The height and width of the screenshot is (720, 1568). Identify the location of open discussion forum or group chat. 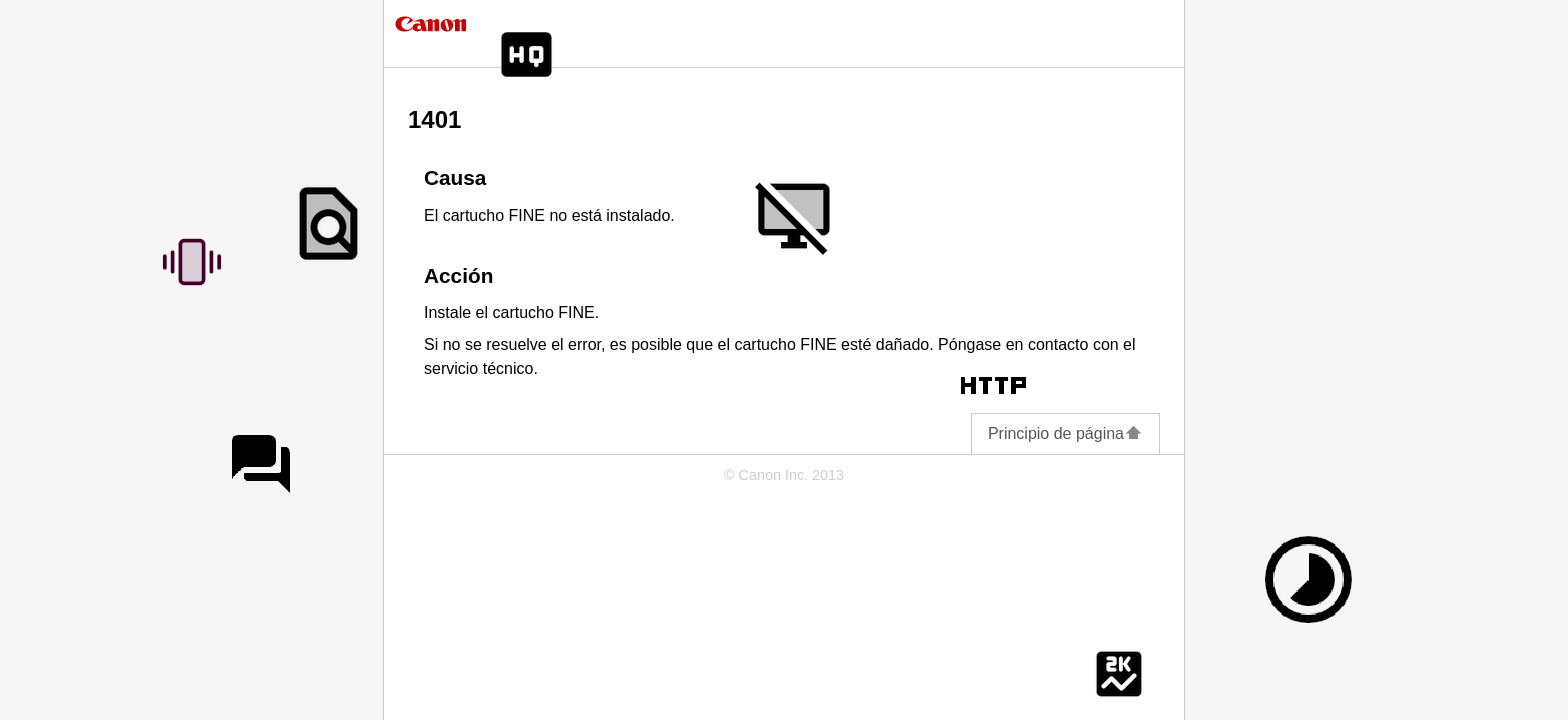
(261, 464).